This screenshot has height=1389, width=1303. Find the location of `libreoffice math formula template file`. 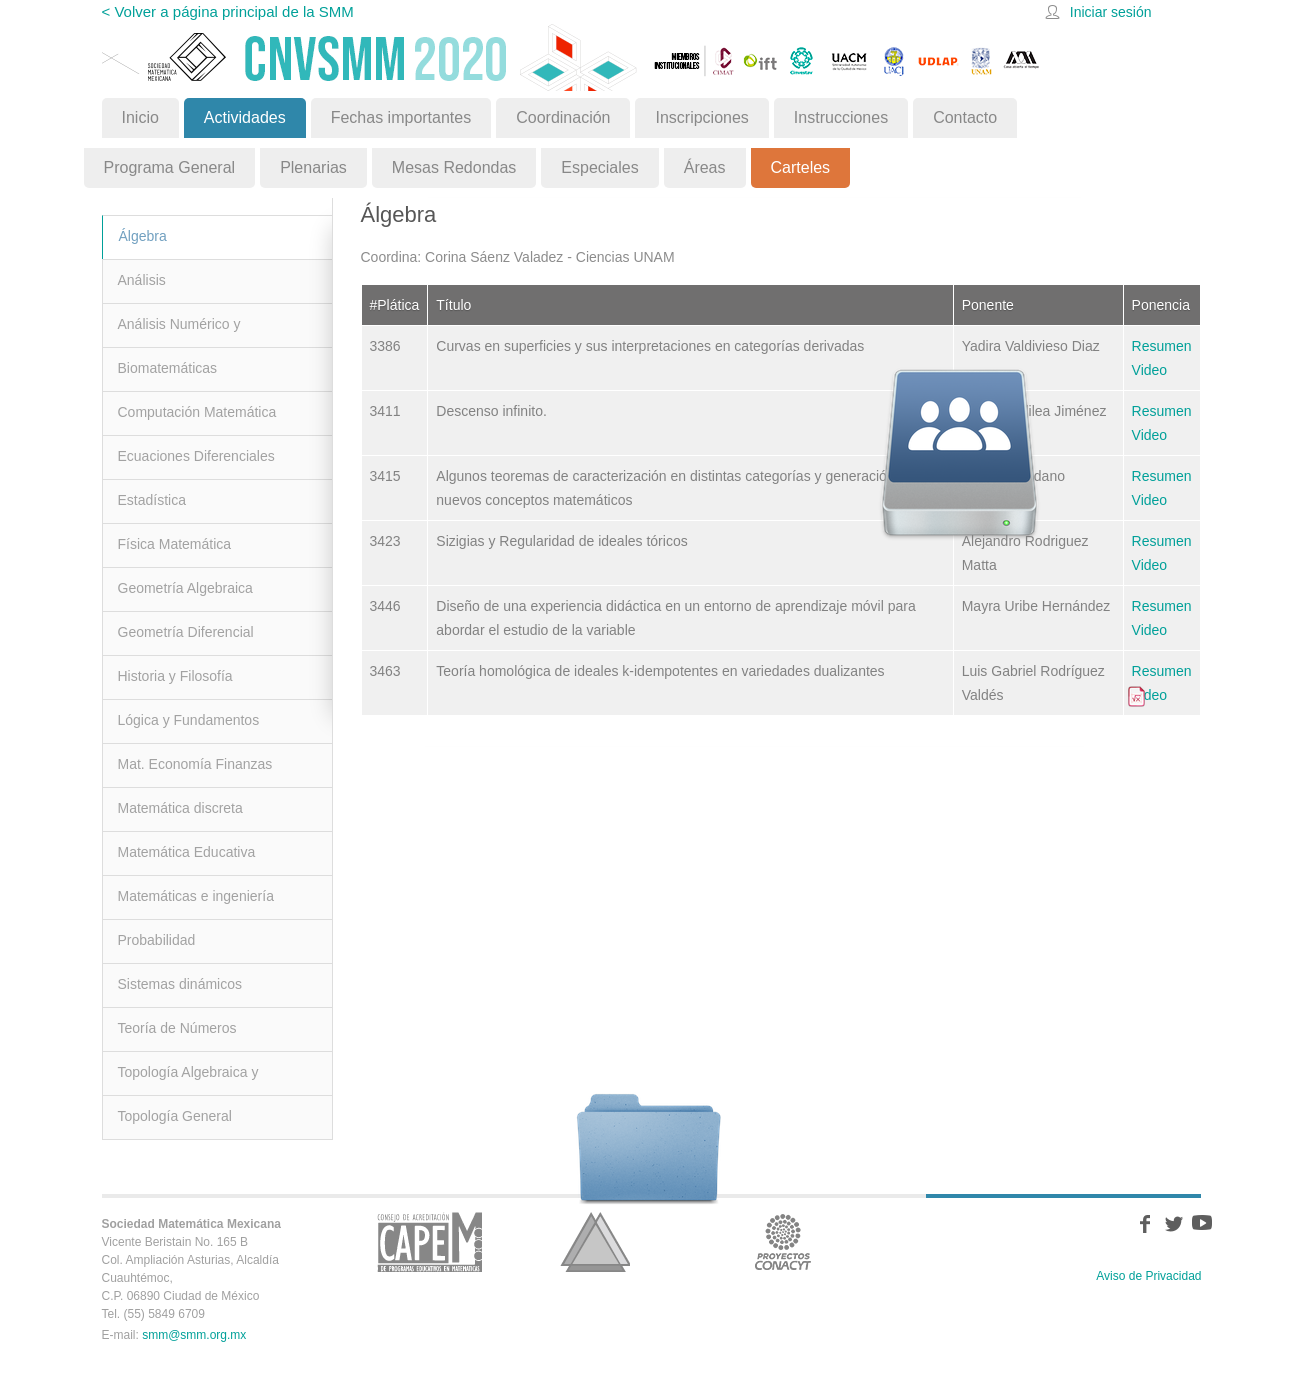

libreoffice math formula template file is located at coordinates (1136, 696).